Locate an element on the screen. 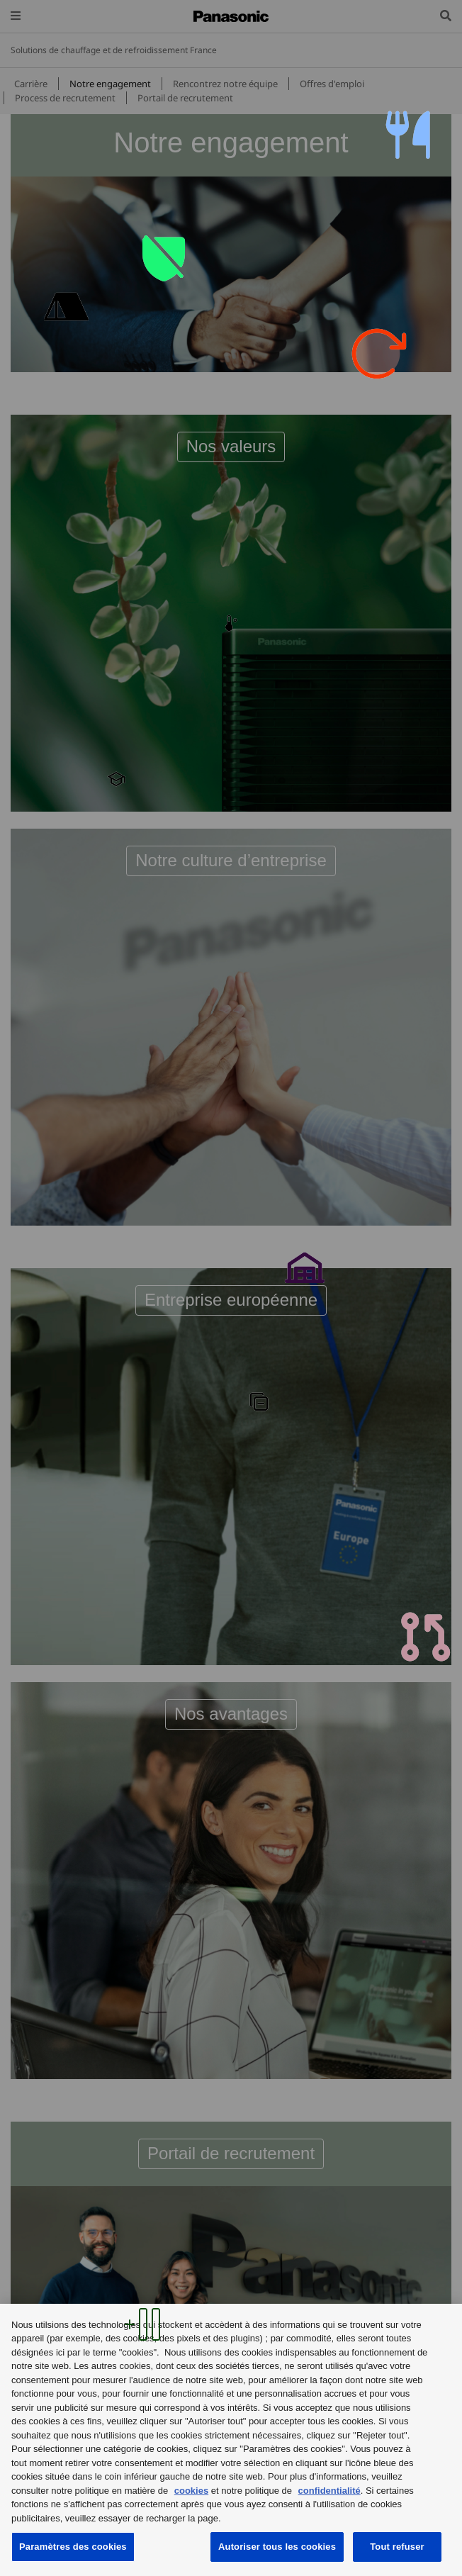  access garage or parking settings is located at coordinates (305, 1270).